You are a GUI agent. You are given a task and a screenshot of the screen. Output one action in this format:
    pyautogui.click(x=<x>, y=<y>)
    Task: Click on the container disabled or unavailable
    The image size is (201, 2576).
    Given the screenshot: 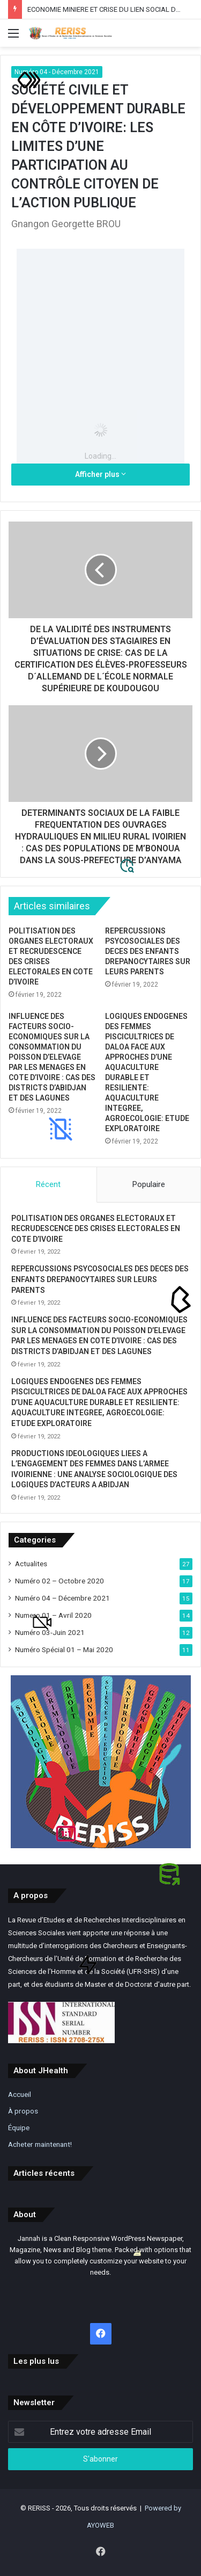 What is the action you would take?
    pyautogui.click(x=61, y=1129)
    